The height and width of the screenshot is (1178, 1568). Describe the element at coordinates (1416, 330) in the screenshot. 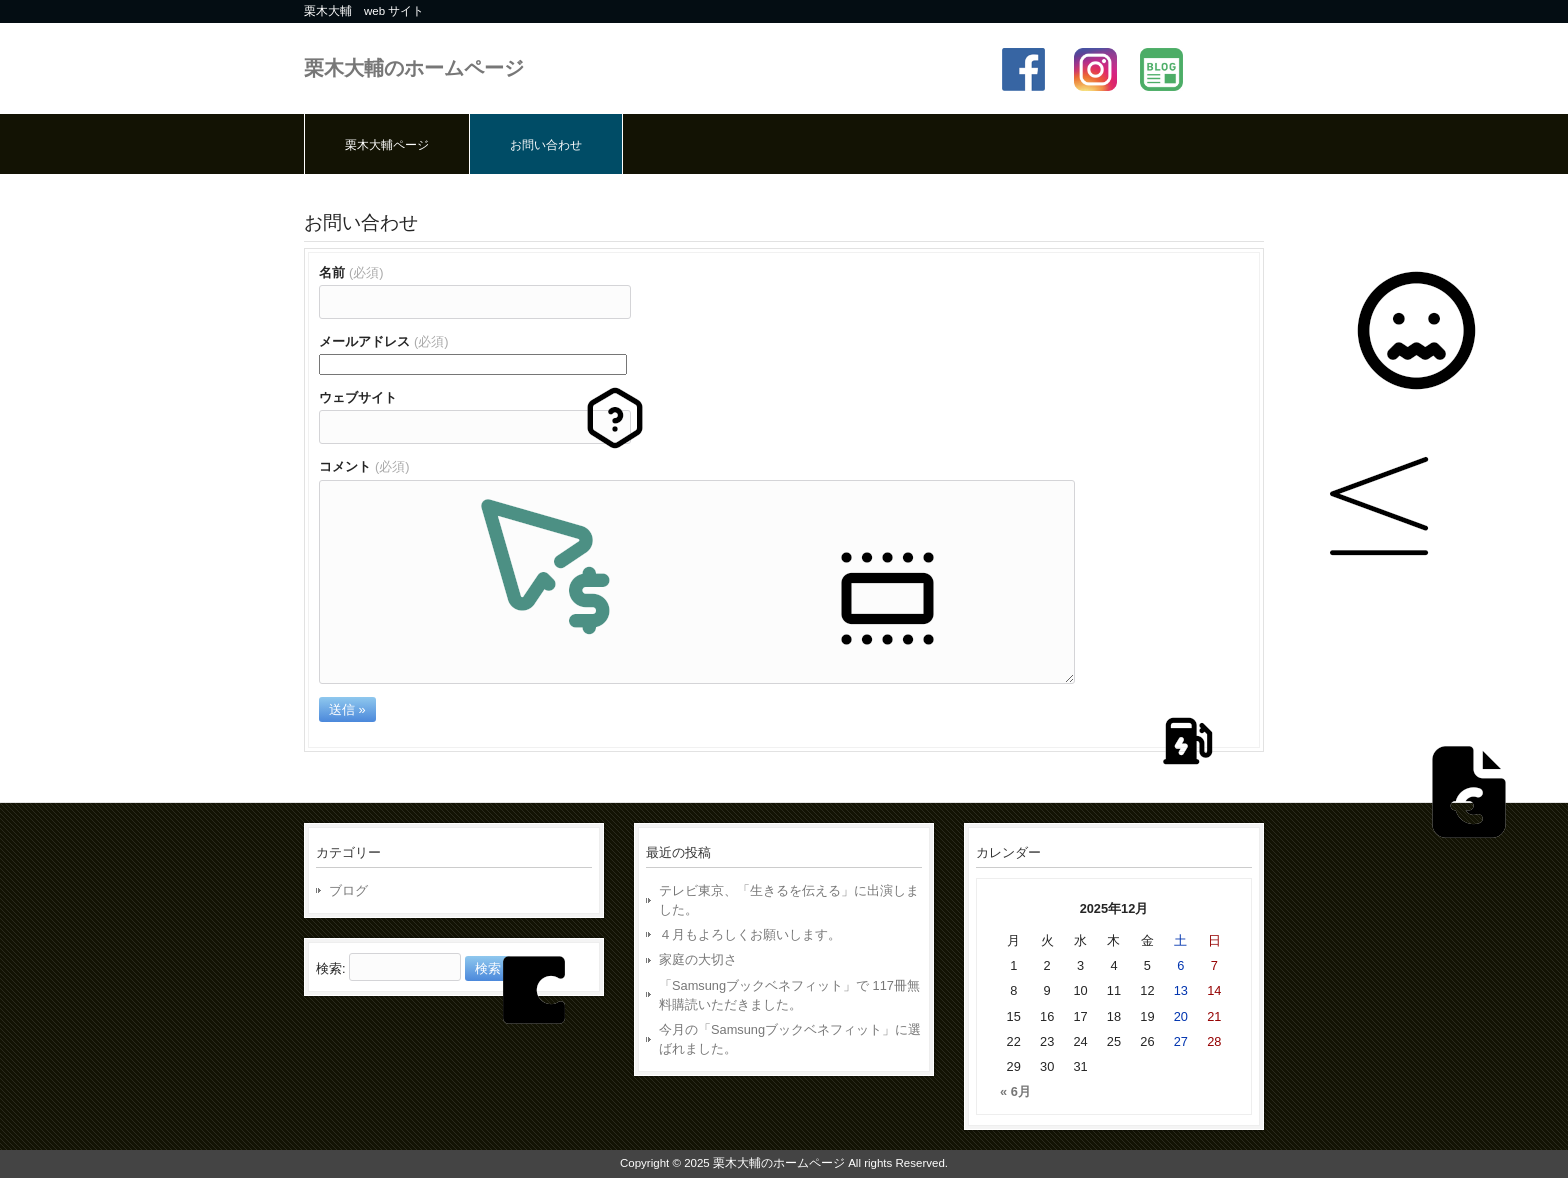

I see `report feeling unwell or sick` at that location.